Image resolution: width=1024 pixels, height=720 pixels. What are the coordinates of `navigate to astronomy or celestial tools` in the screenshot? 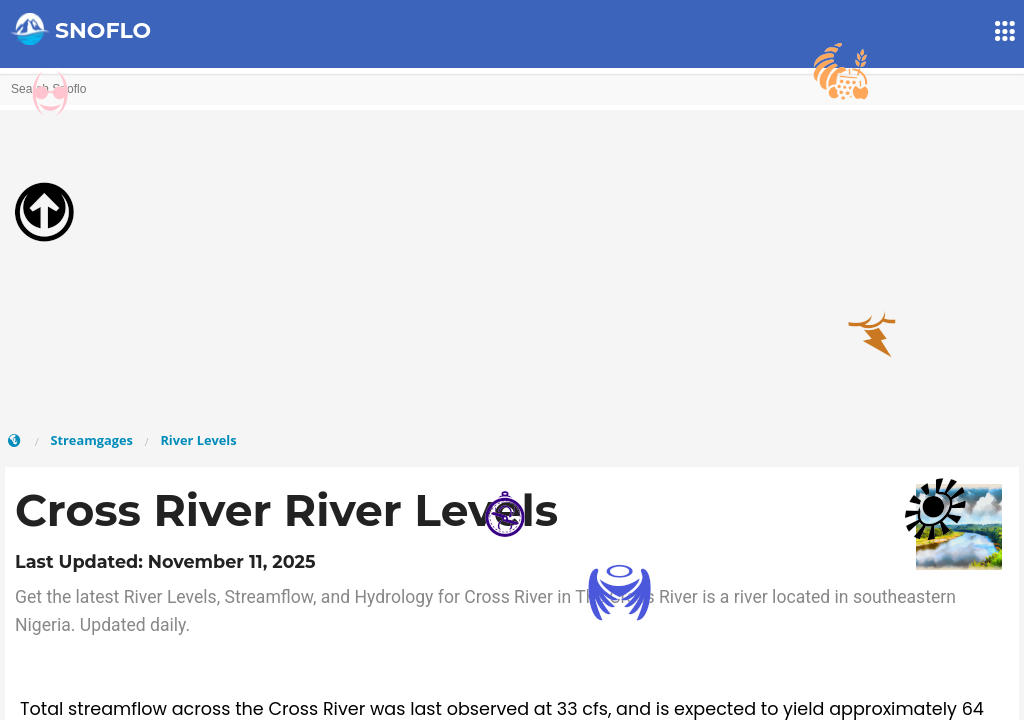 It's located at (505, 514).